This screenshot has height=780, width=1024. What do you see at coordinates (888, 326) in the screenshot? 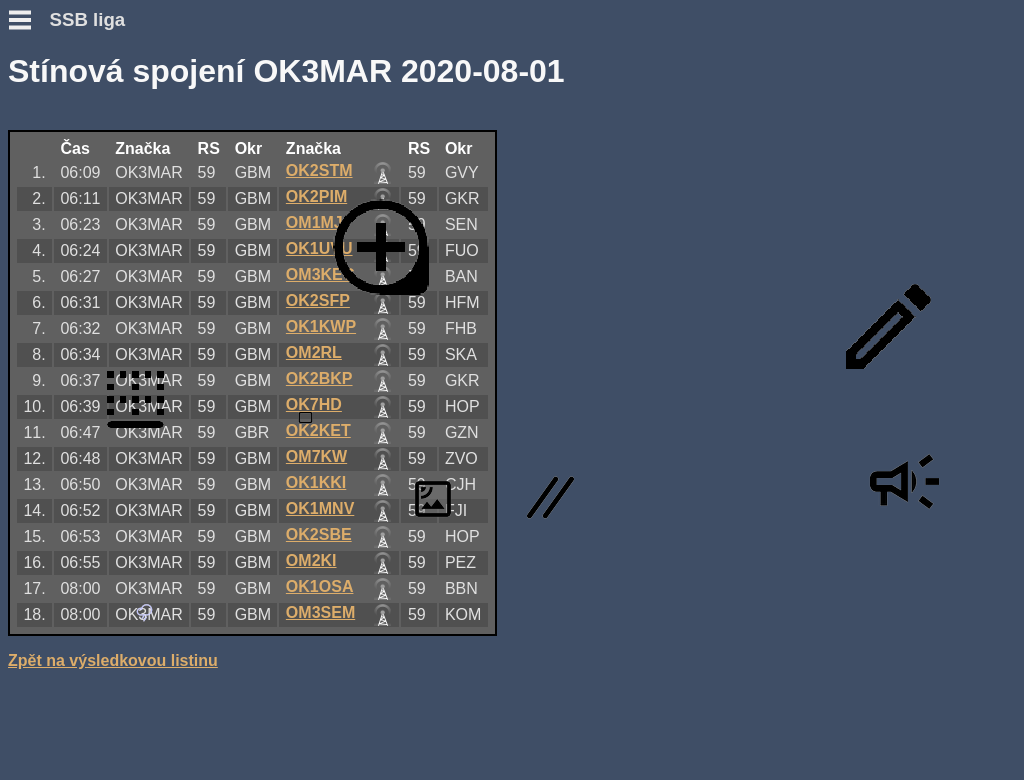
I see `edit this item` at bounding box center [888, 326].